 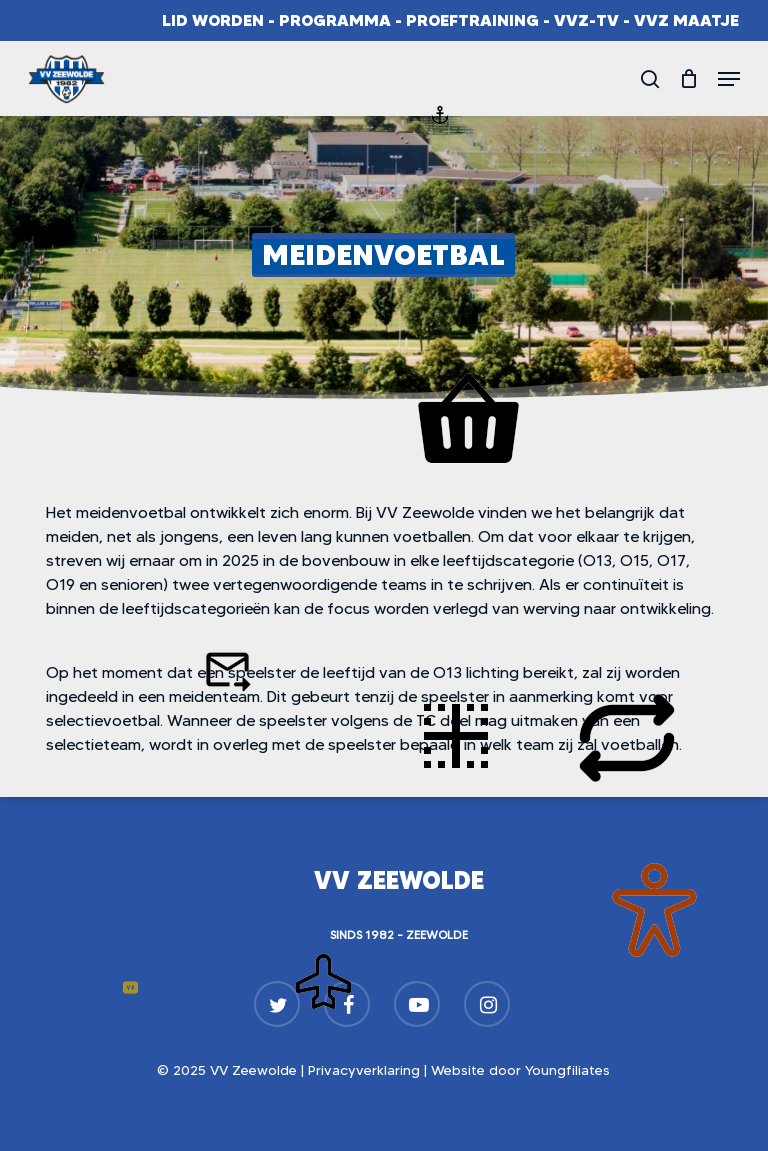 What do you see at coordinates (627, 738) in the screenshot?
I see `enable repeat or loop playback` at bounding box center [627, 738].